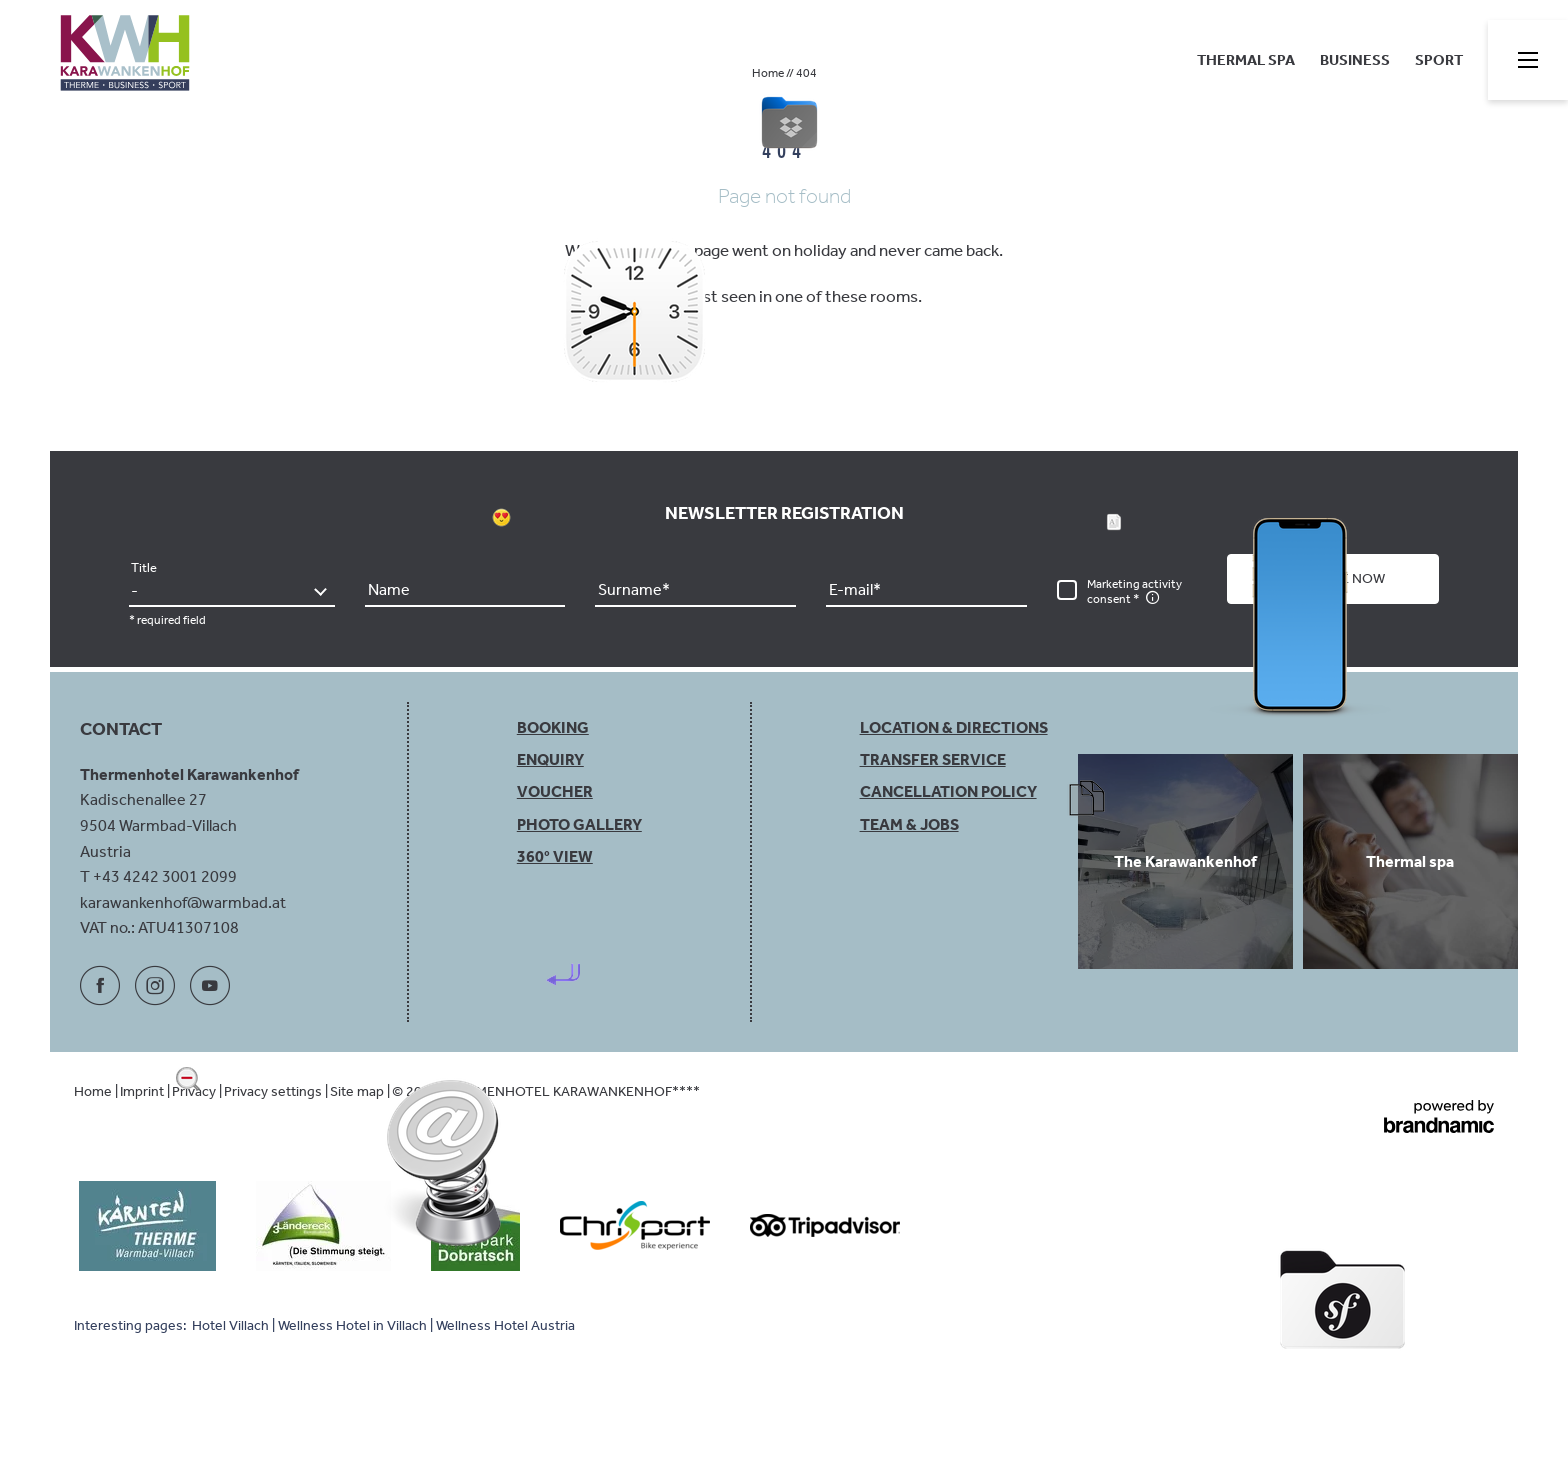 The width and height of the screenshot is (1568, 1470). Describe the element at coordinates (1342, 1303) in the screenshot. I see `open symfony project folder` at that location.